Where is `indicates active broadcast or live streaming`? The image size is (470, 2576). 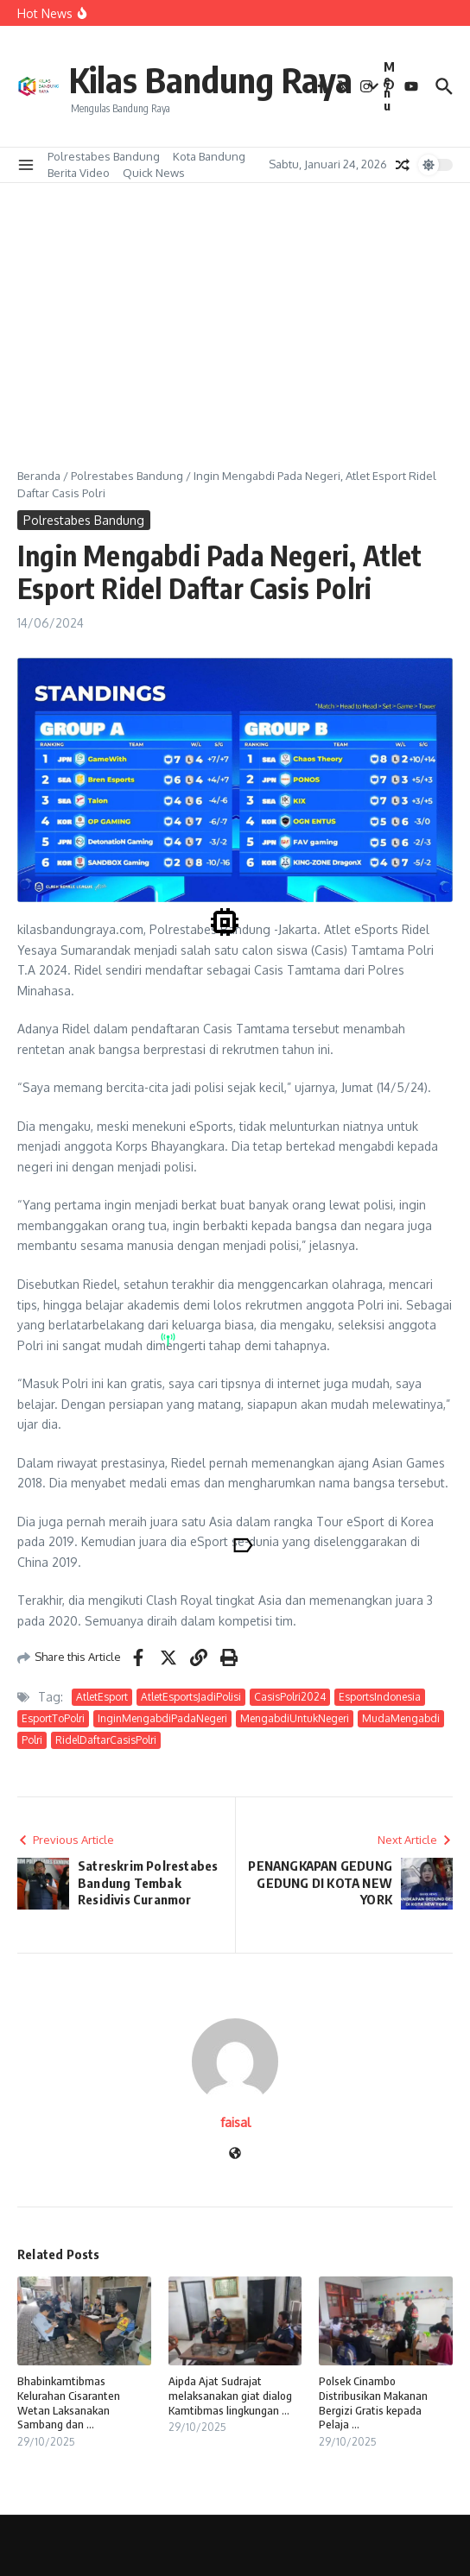
indicates active broadcast or live streaming is located at coordinates (168, 1339).